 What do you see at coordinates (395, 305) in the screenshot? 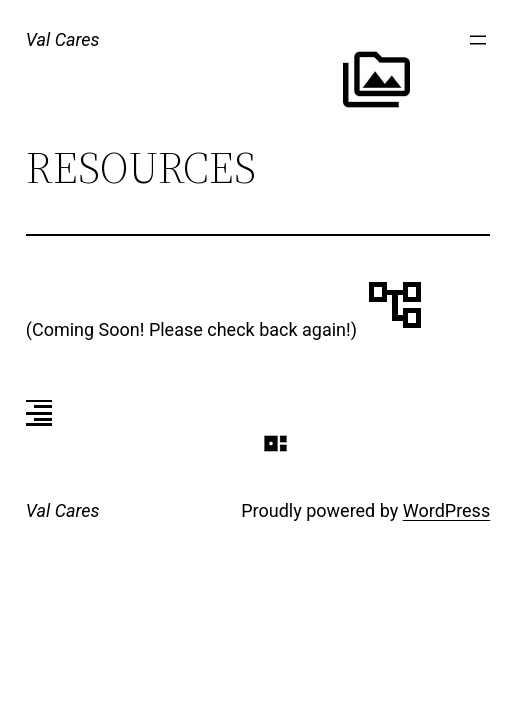
I see `view organizational hierarchy or structure` at bounding box center [395, 305].